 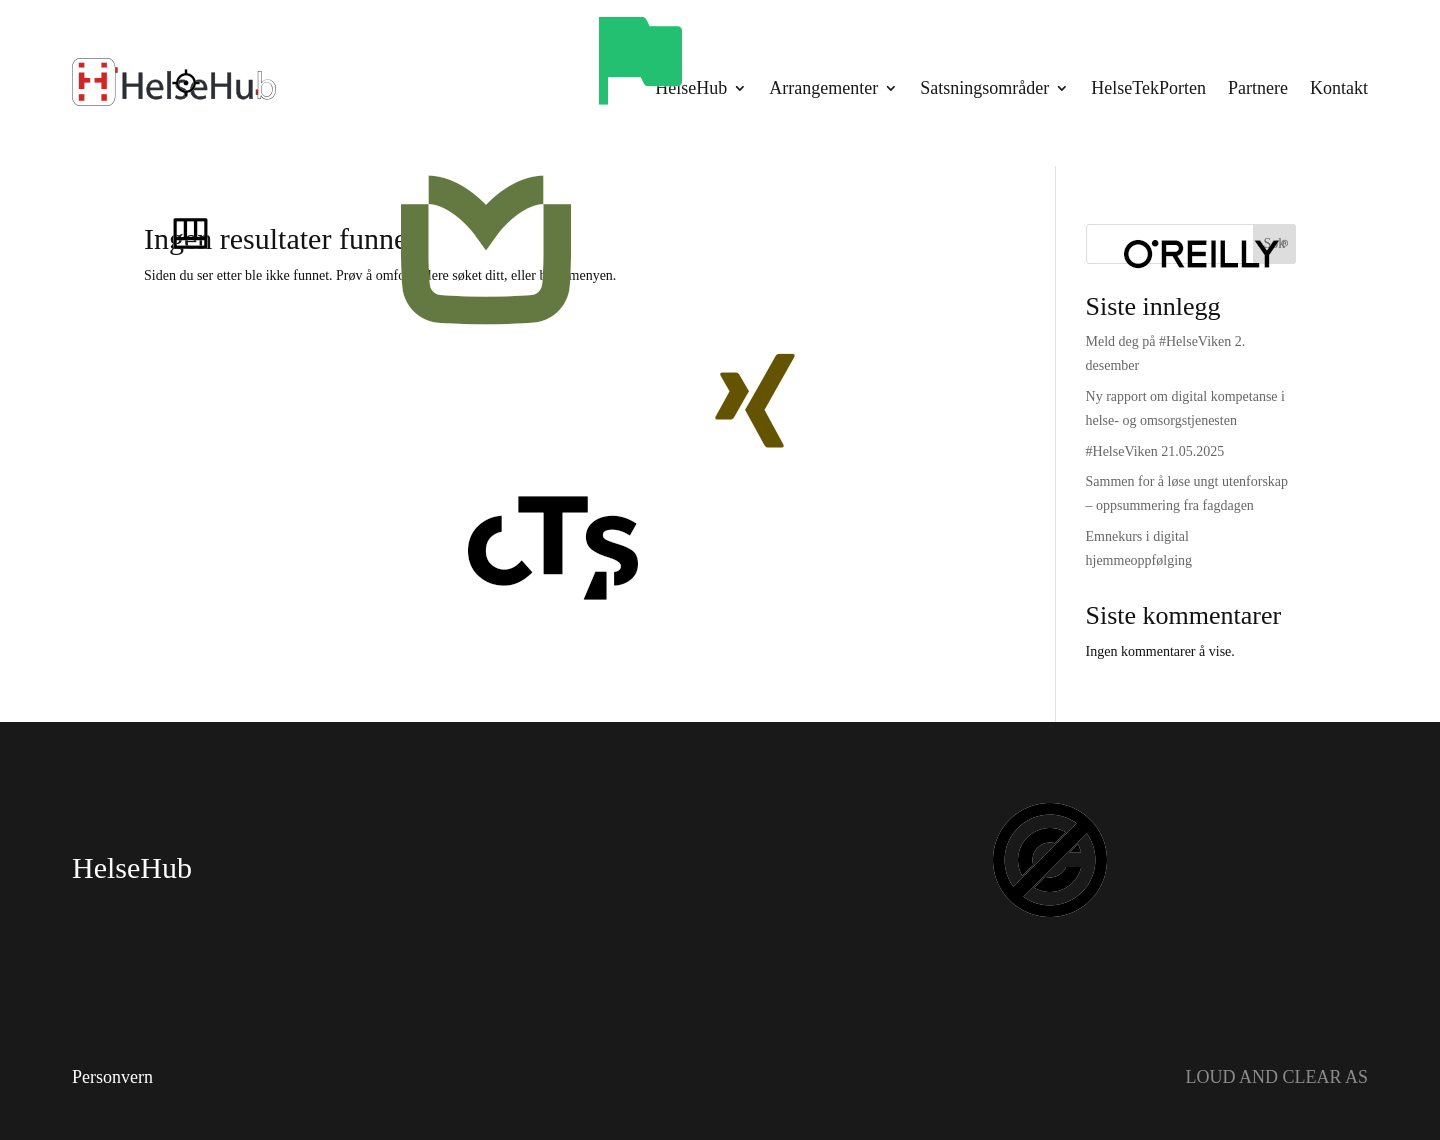 I want to click on visit o'reilly learning platform, so click(x=1206, y=254).